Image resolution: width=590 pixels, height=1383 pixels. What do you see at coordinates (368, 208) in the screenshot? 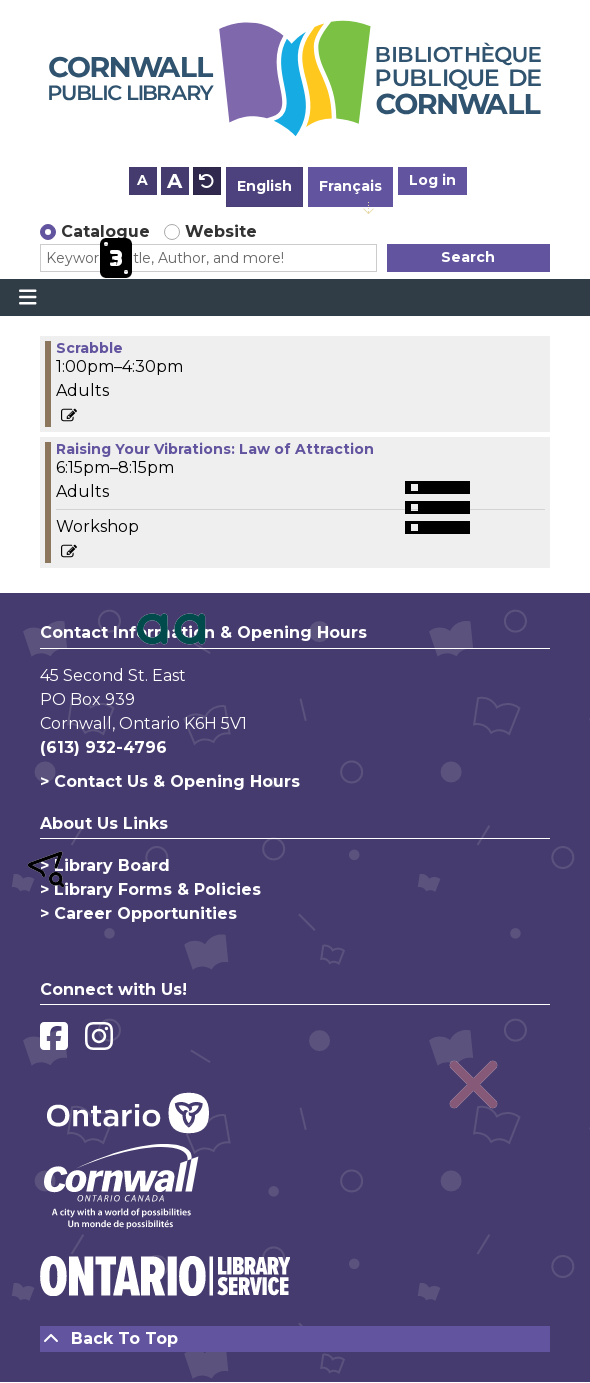
I see `fetch changes from a remote git repository` at bounding box center [368, 208].